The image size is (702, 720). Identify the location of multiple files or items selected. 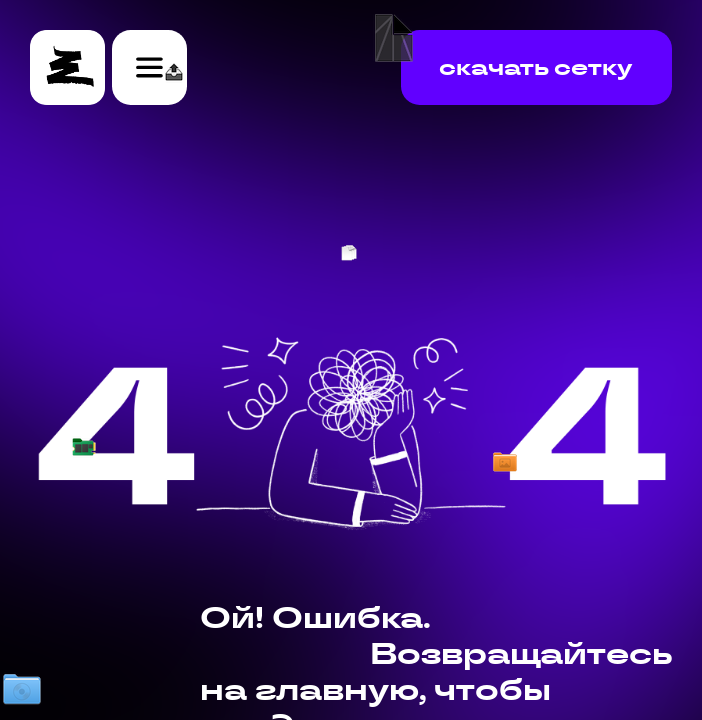
(349, 253).